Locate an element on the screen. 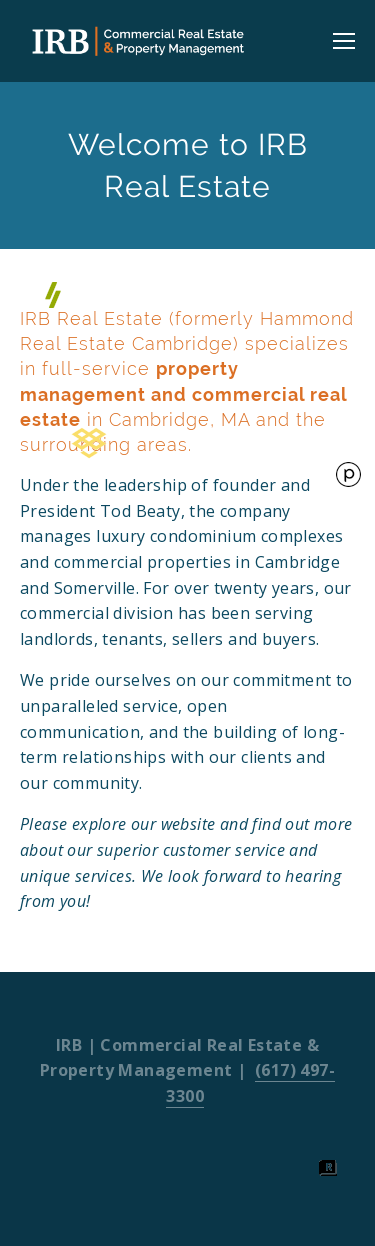 The width and height of the screenshot is (375, 1246). open Winamp media player is located at coordinates (53, 295).